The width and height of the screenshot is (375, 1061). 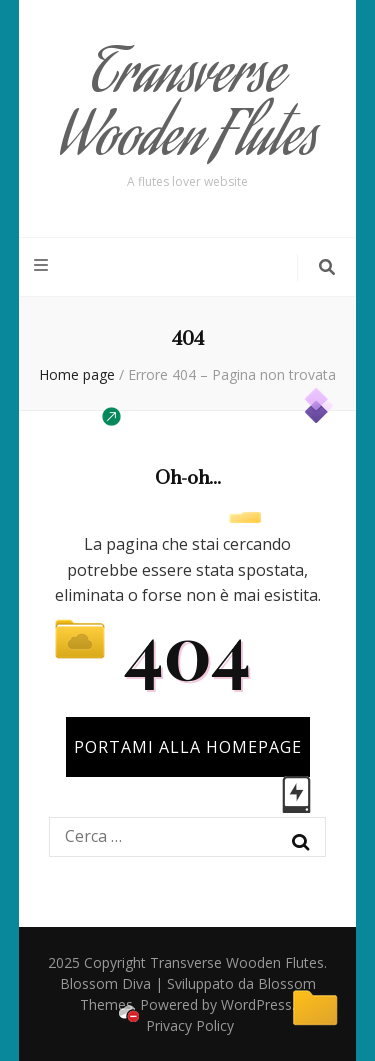 What do you see at coordinates (111, 416) in the screenshot?
I see `indicates a symbolic link or shortcut to another file` at bounding box center [111, 416].